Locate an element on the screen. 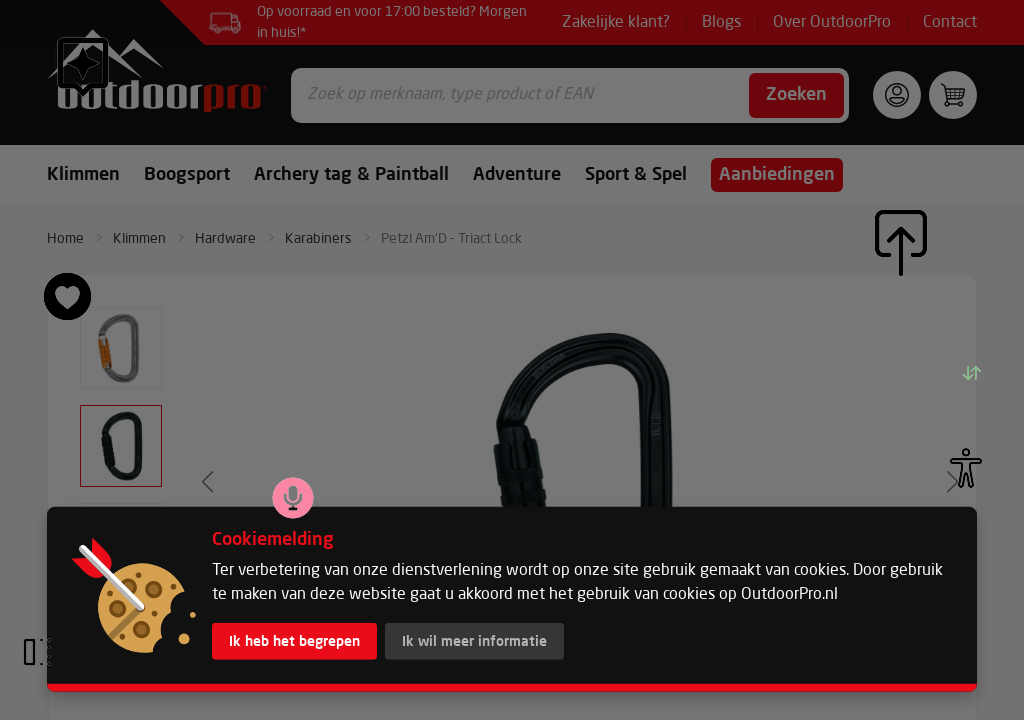 The height and width of the screenshot is (720, 1024). add to favorites is located at coordinates (67, 296).